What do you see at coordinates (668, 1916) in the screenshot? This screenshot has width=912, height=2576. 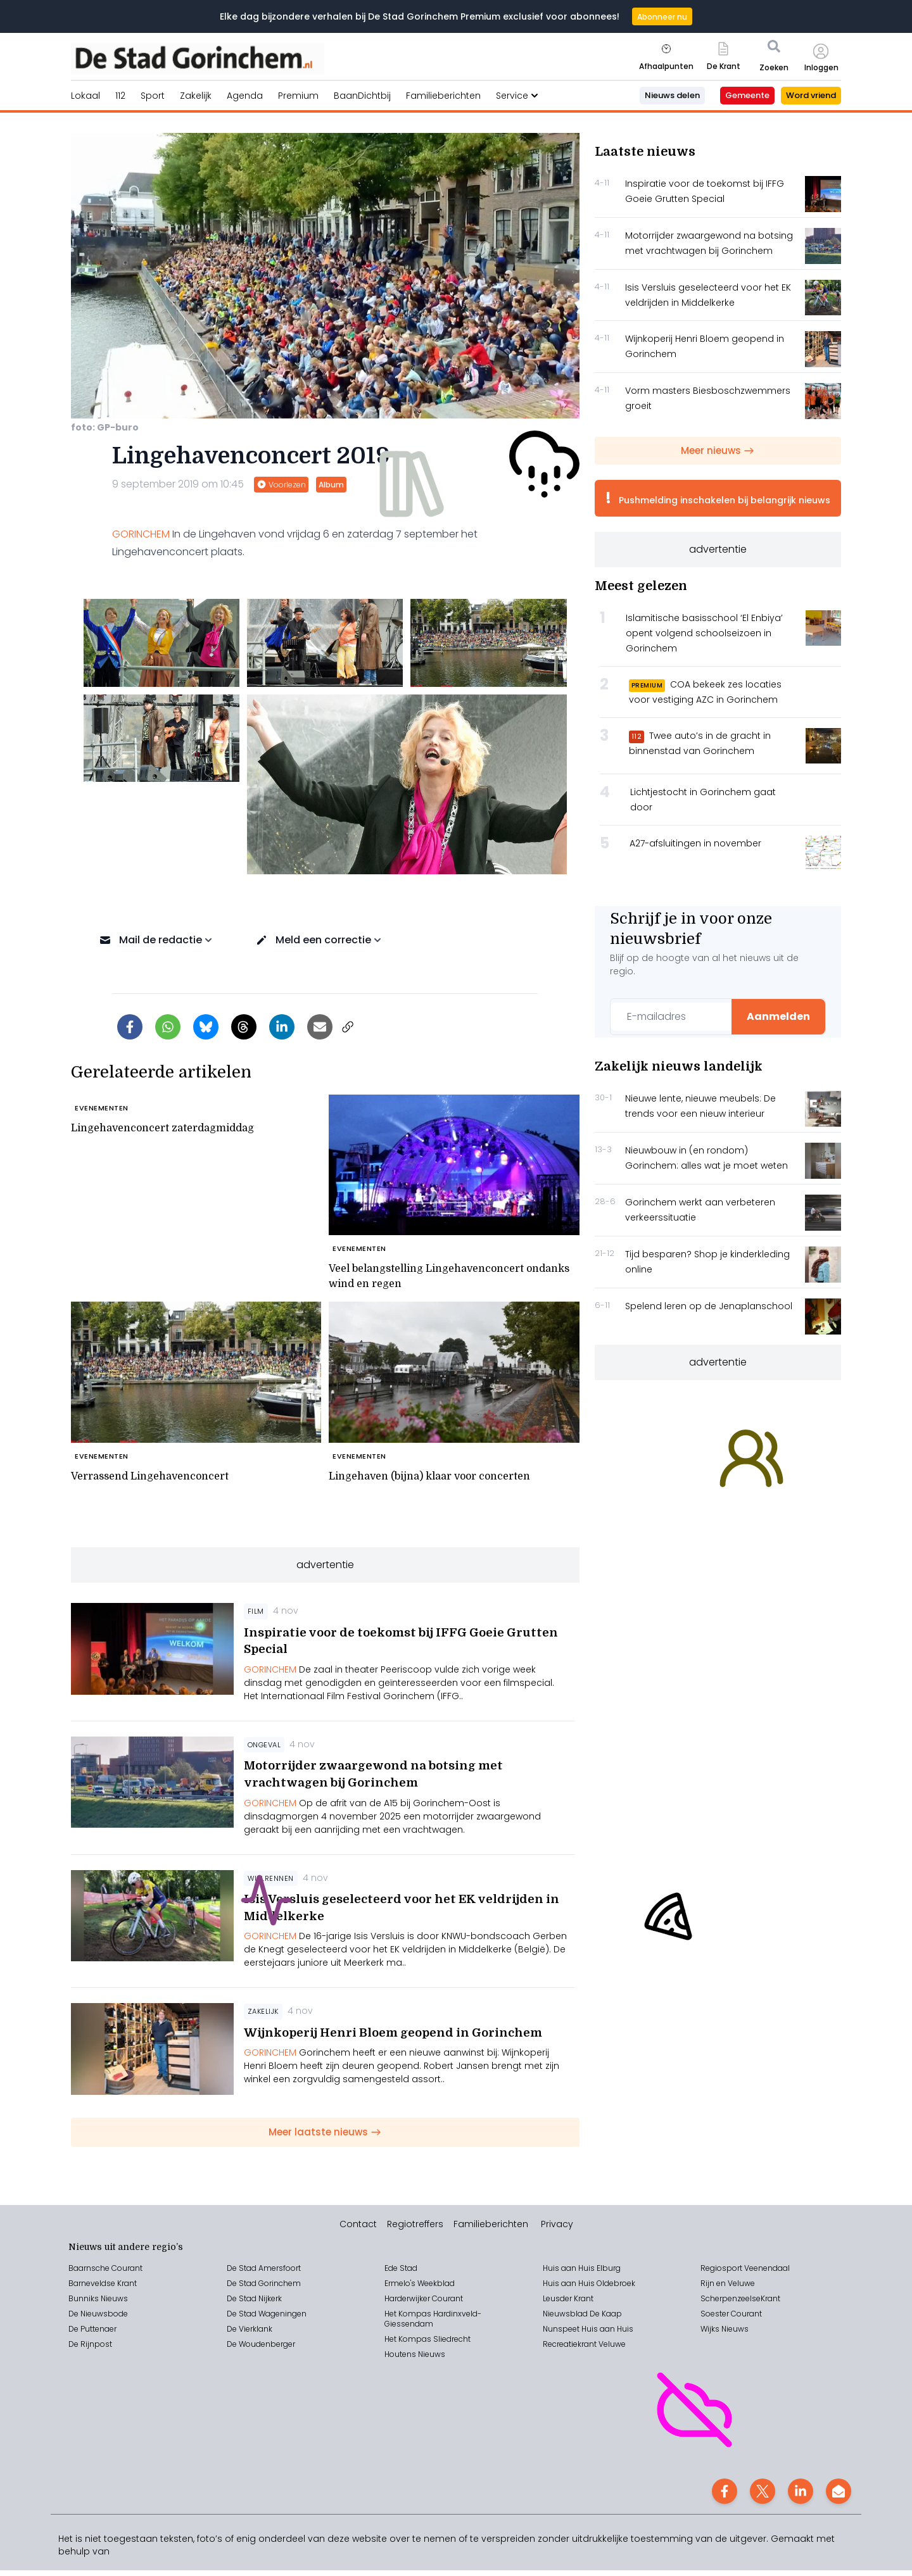 I see `order food or access food delivery` at bounding box center [668, 1916].